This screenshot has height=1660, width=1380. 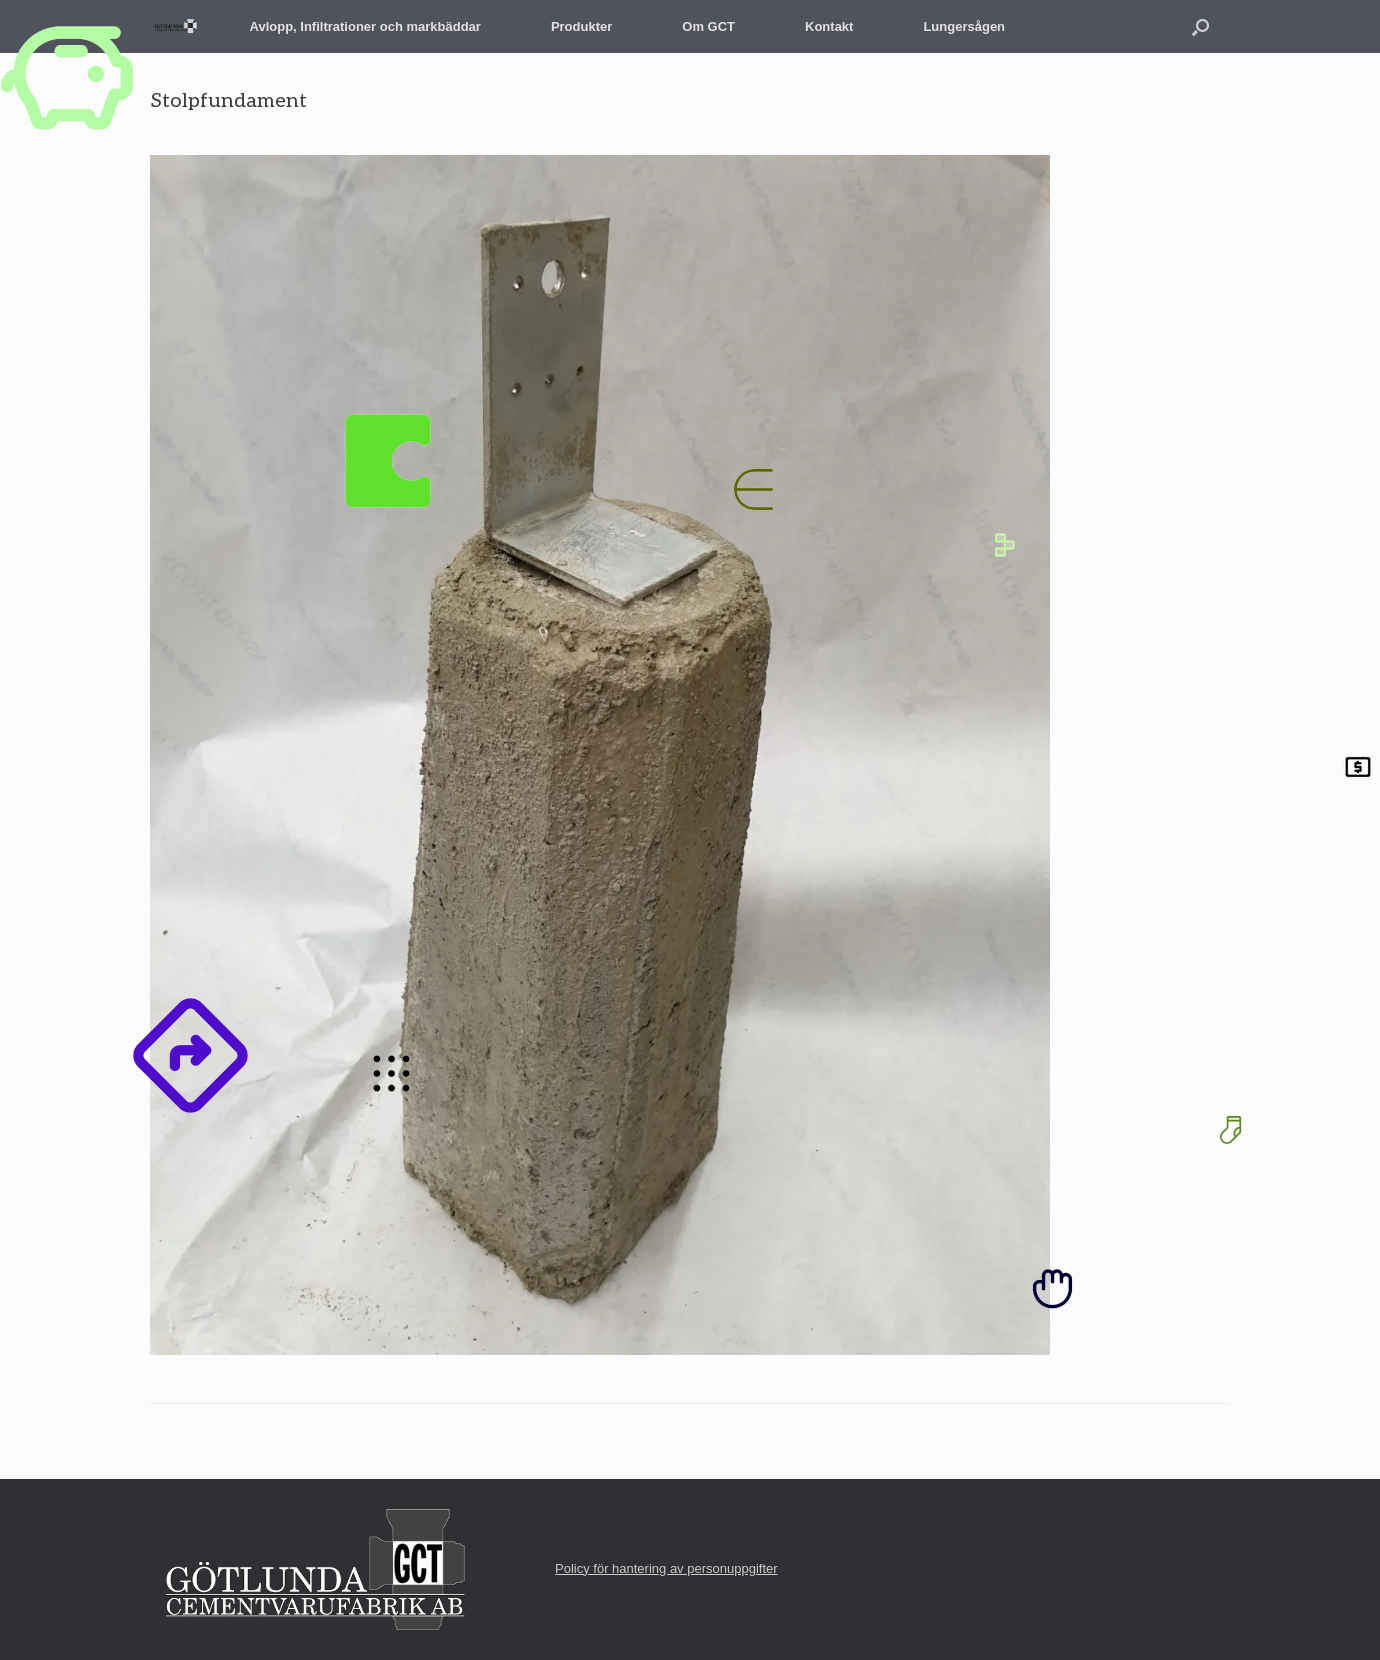 What do you see at coordinates (190, 1055) in the screenshot?
I see `indicates upcoming turn or direction change` at bounding box center [190, 1055].